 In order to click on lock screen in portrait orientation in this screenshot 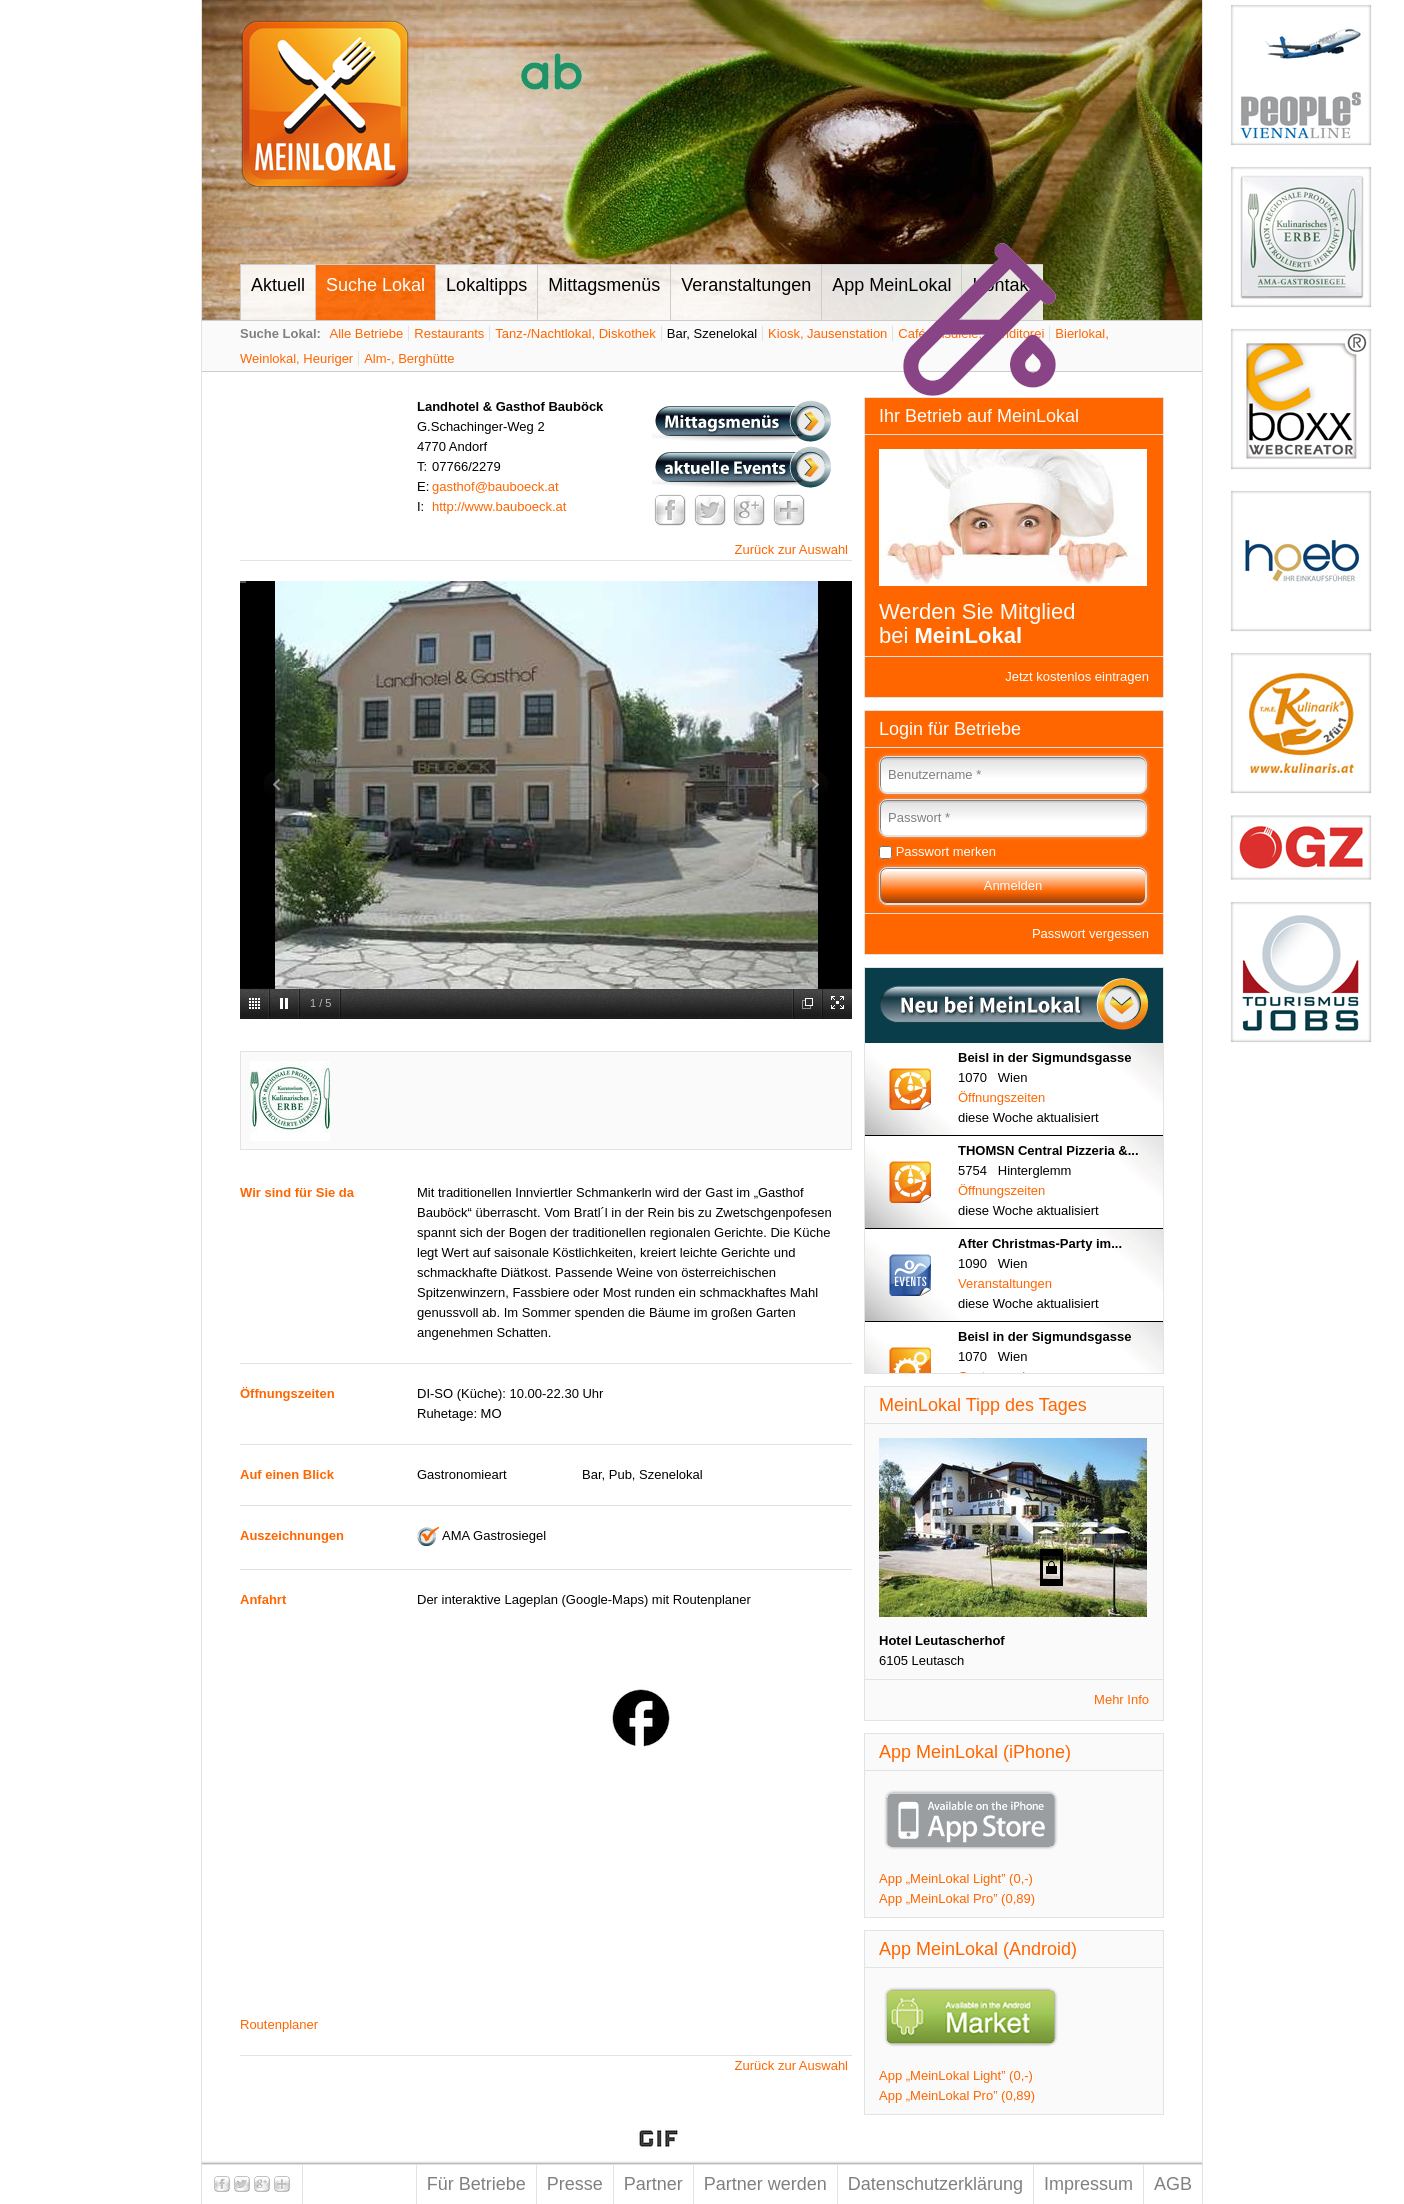, I will do `click(1051, 1567)`.